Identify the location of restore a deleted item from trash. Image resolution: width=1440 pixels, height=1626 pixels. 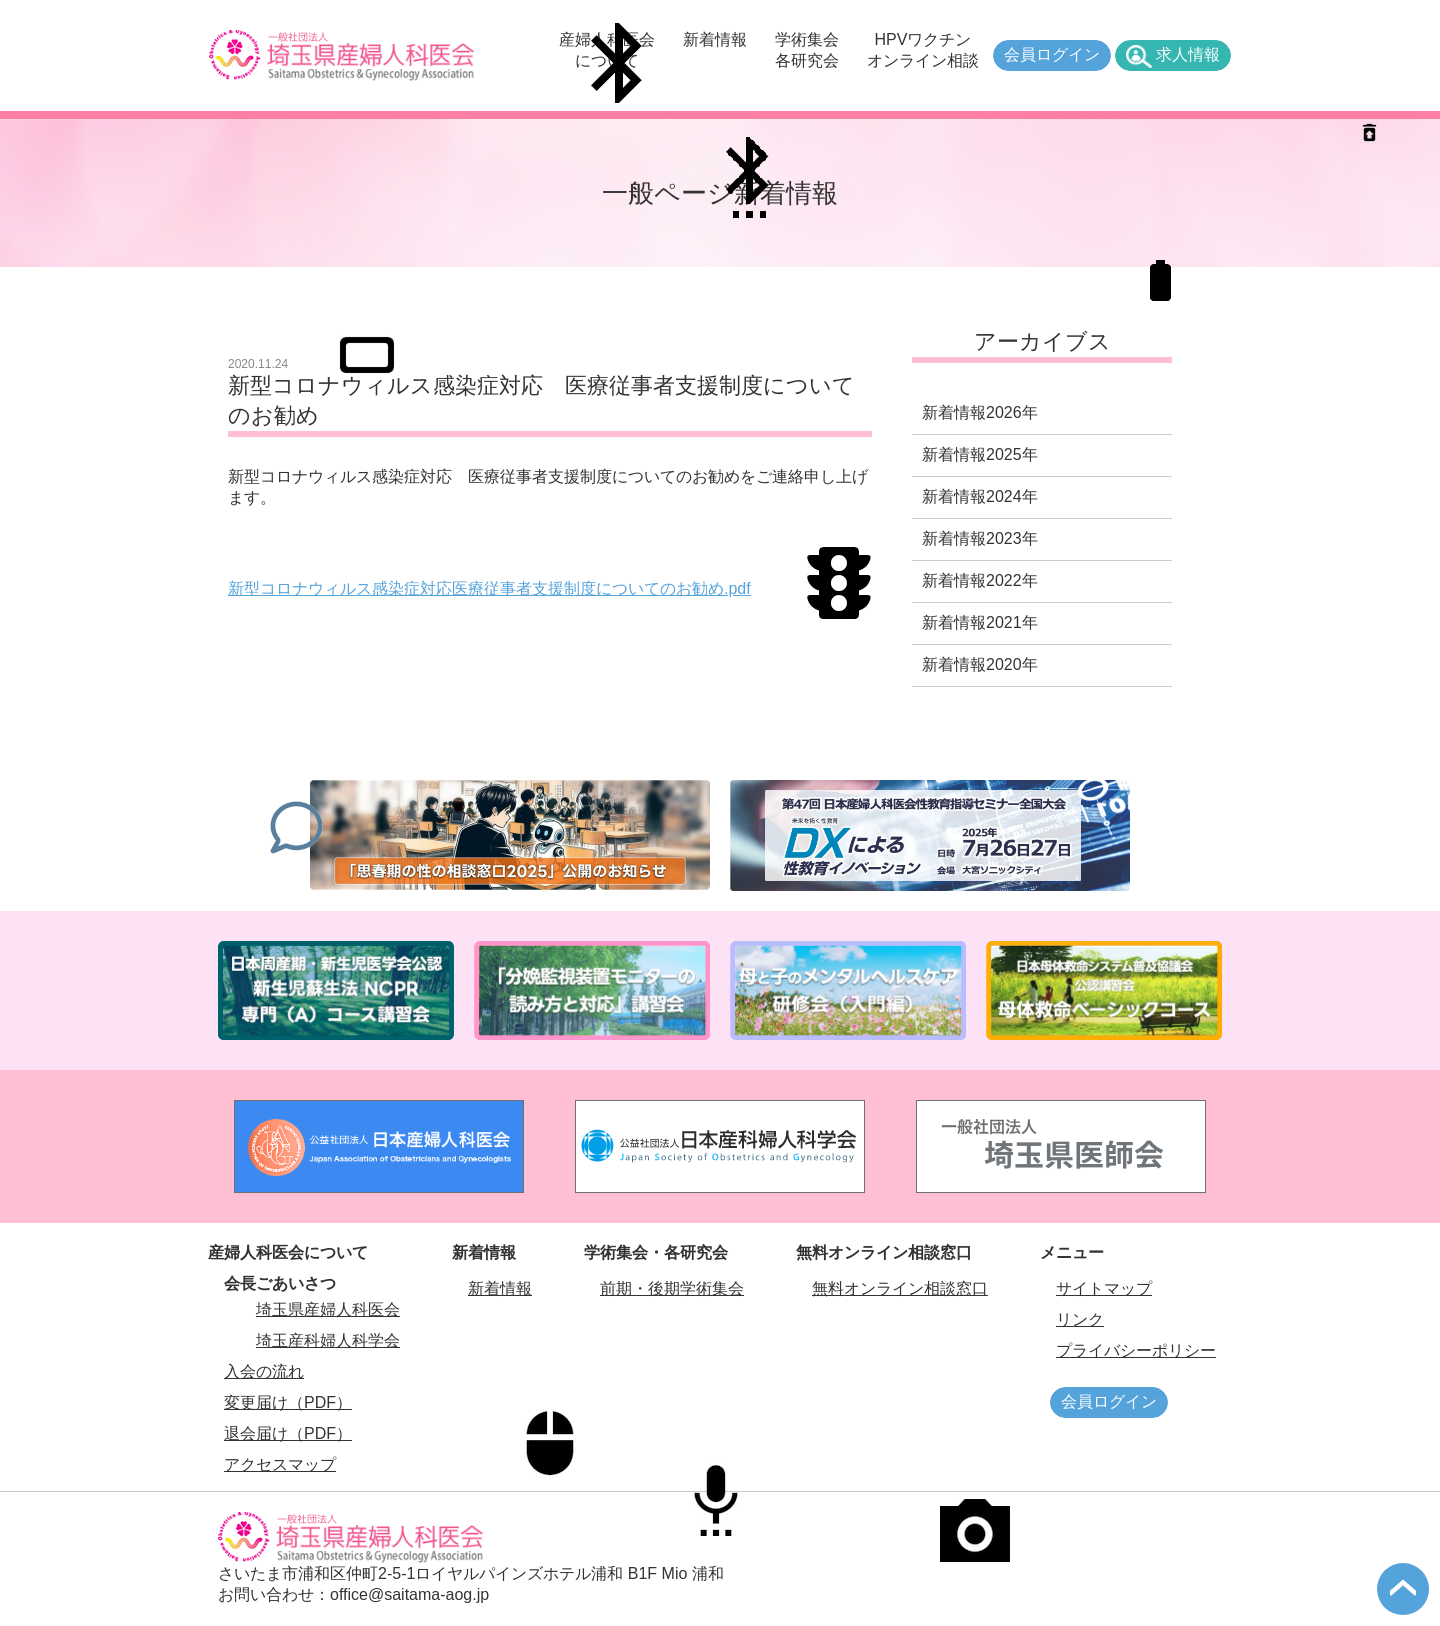
(1369, 132).